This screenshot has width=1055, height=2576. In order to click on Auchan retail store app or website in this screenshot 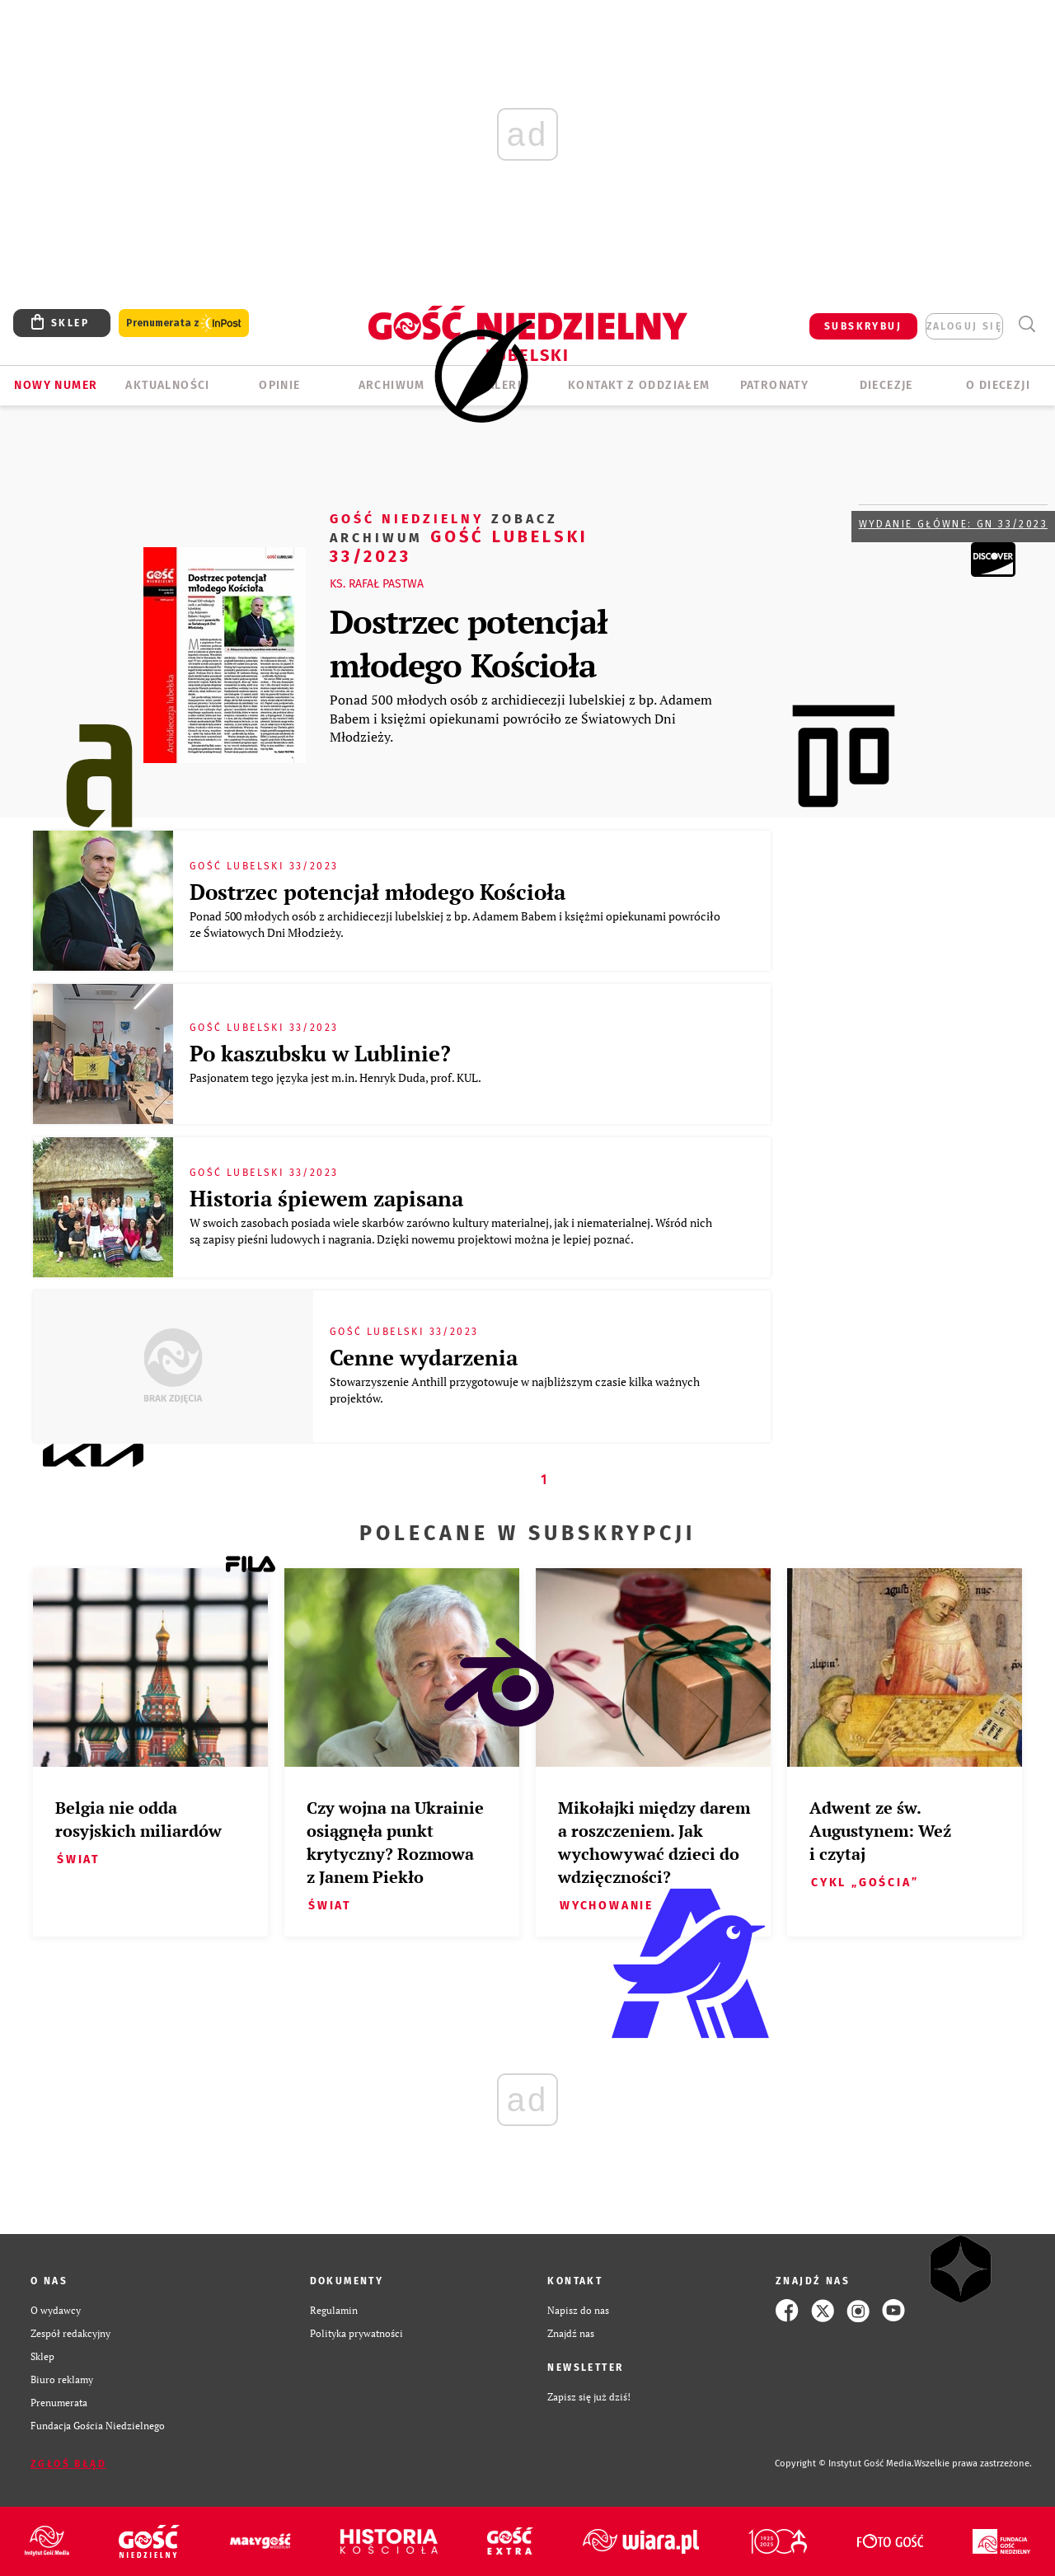, I will do `click(690, 1963)`.